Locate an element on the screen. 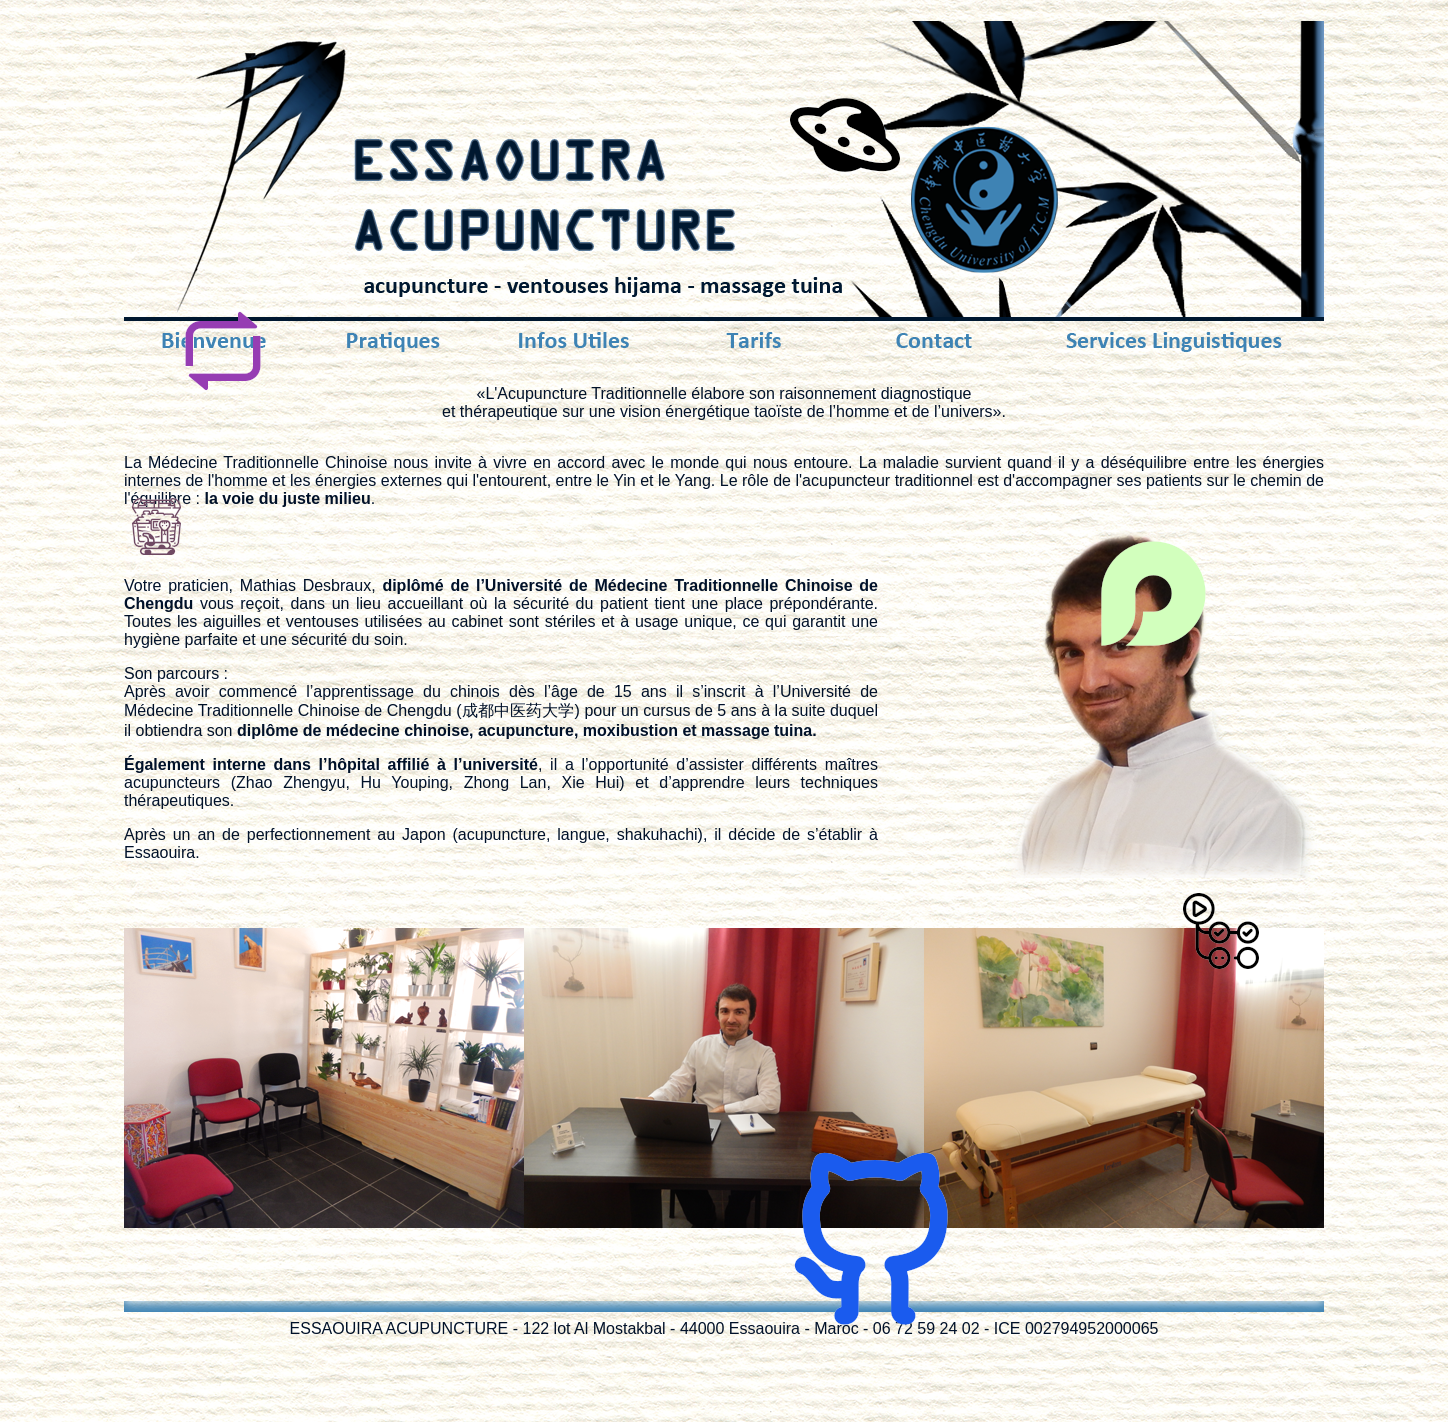  open hoppscotch api testing tool is located at coordinates (845, 135).